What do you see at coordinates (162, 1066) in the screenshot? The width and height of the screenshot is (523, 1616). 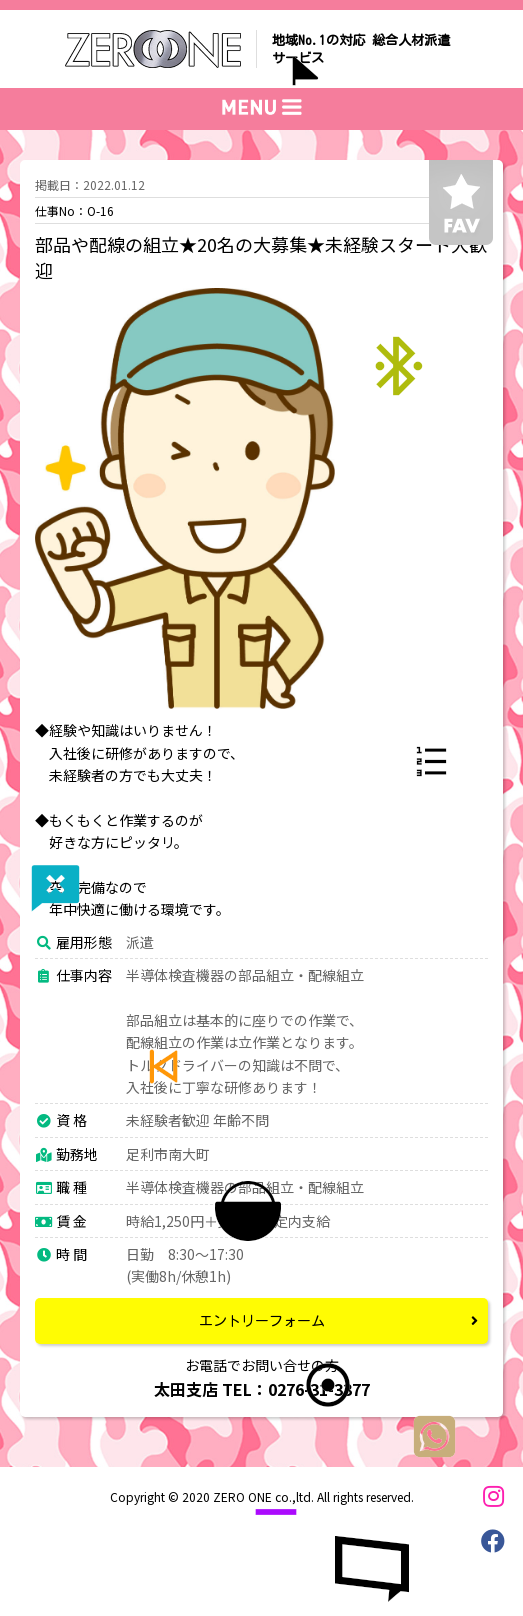 I see `skip to previous track` at bounding box center [162, 1066].